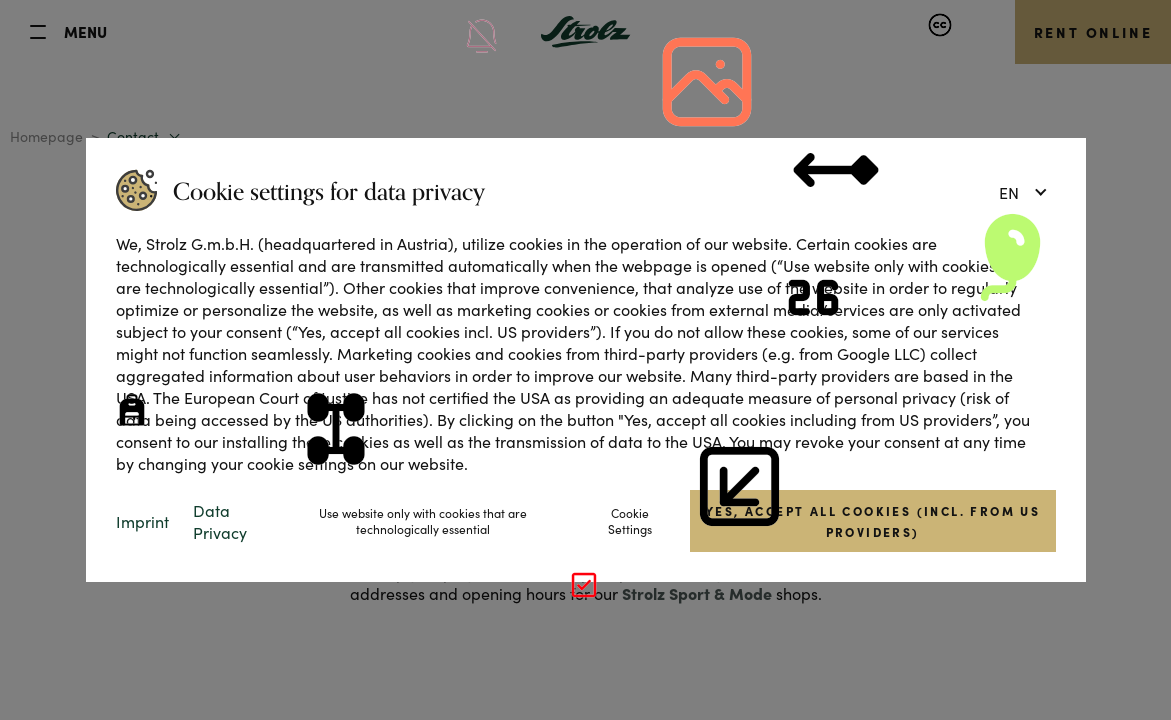  Describe the element at coordinates (836, 170) in the screenshot. I see `go back or return to previous step` at that location.